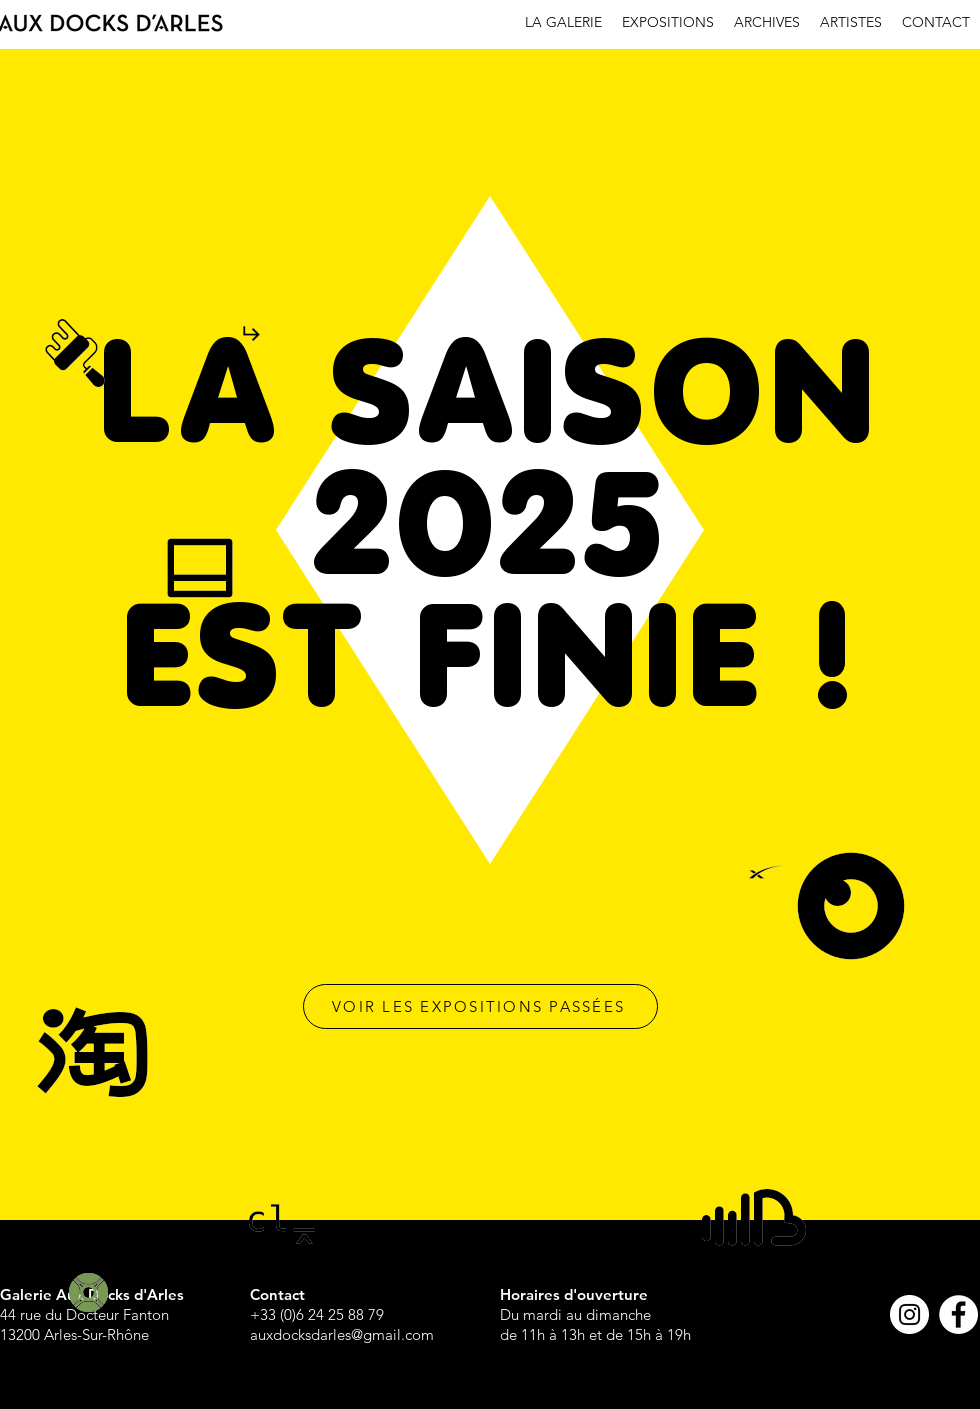  I want to click on commitlint logo - a tool for linting commit messages, so click(282, 1224).